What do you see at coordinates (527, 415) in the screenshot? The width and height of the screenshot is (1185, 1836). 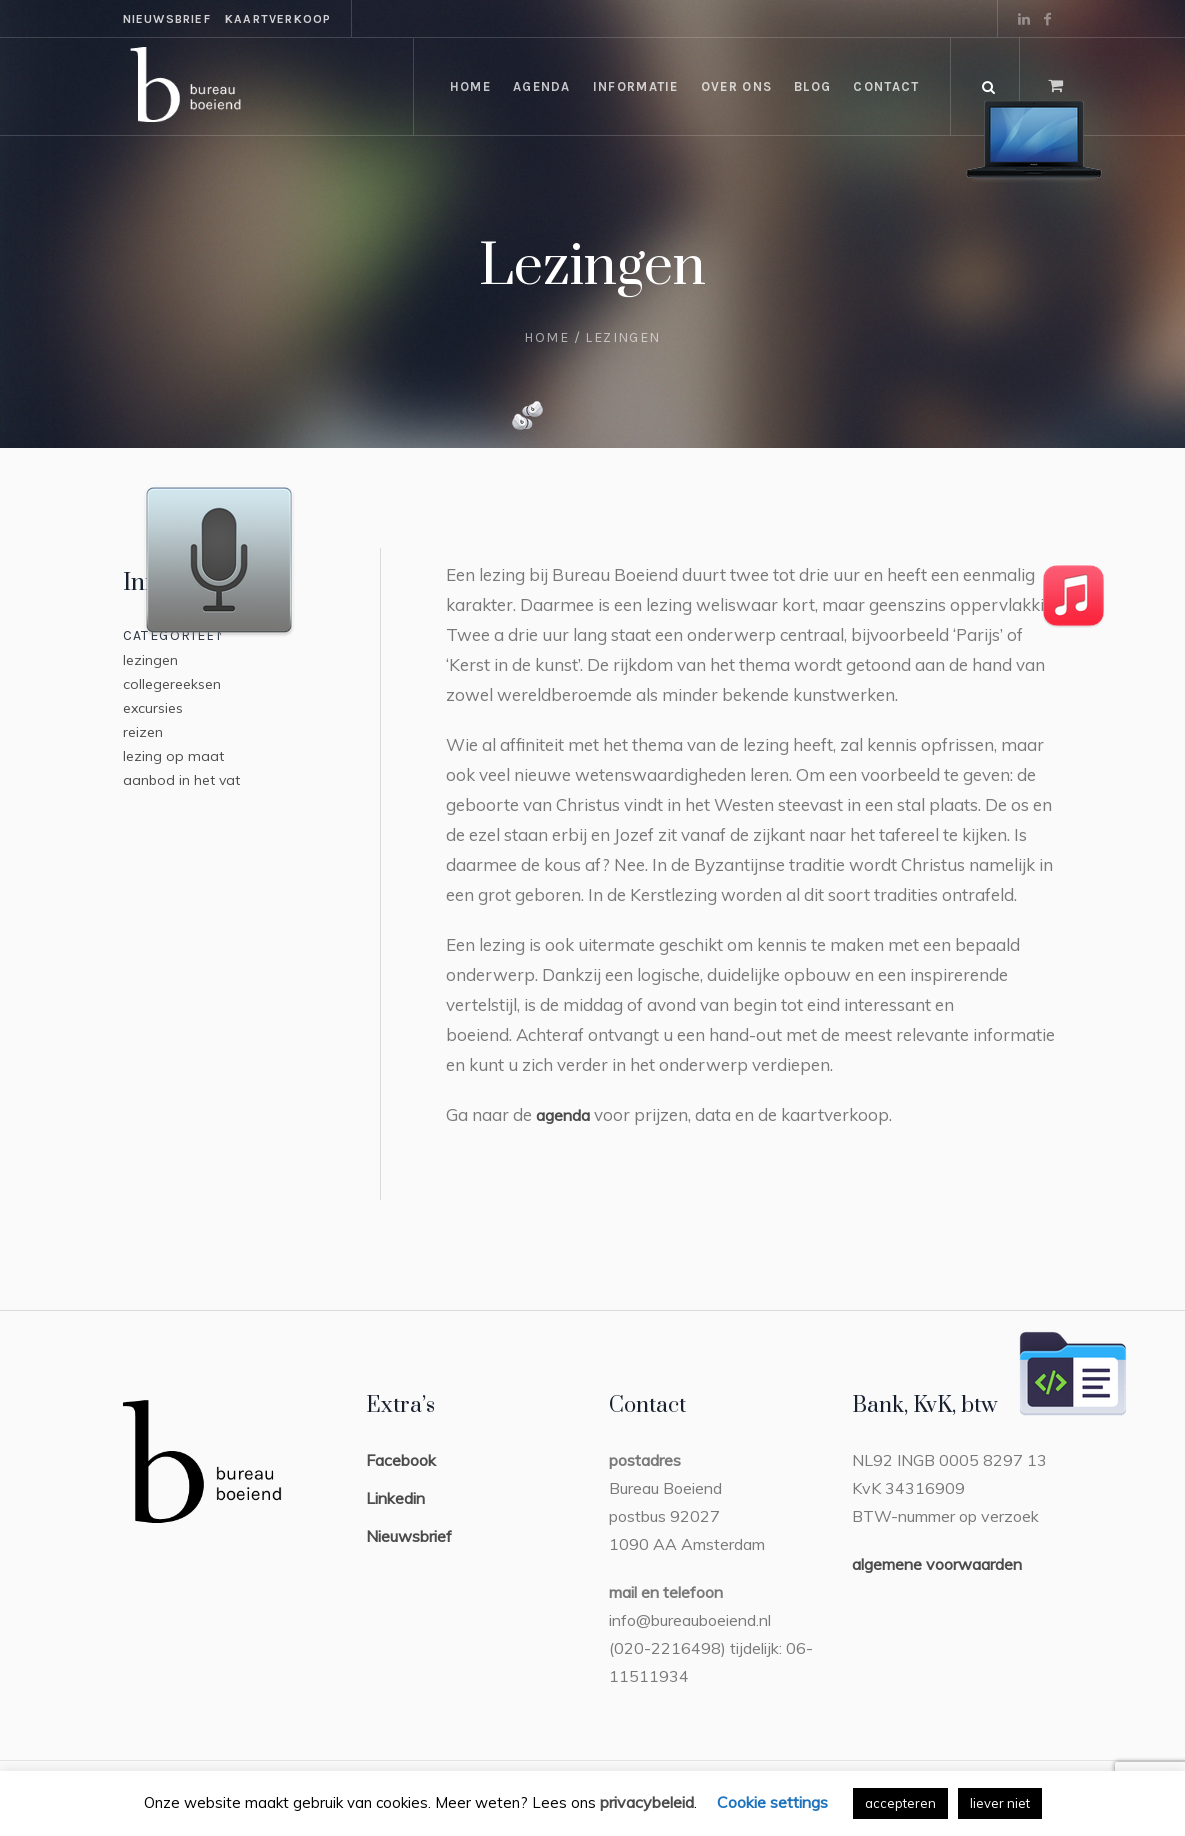 I see `connect beats wireless earbuds via bluetooth` at bounding box center [527, 415].